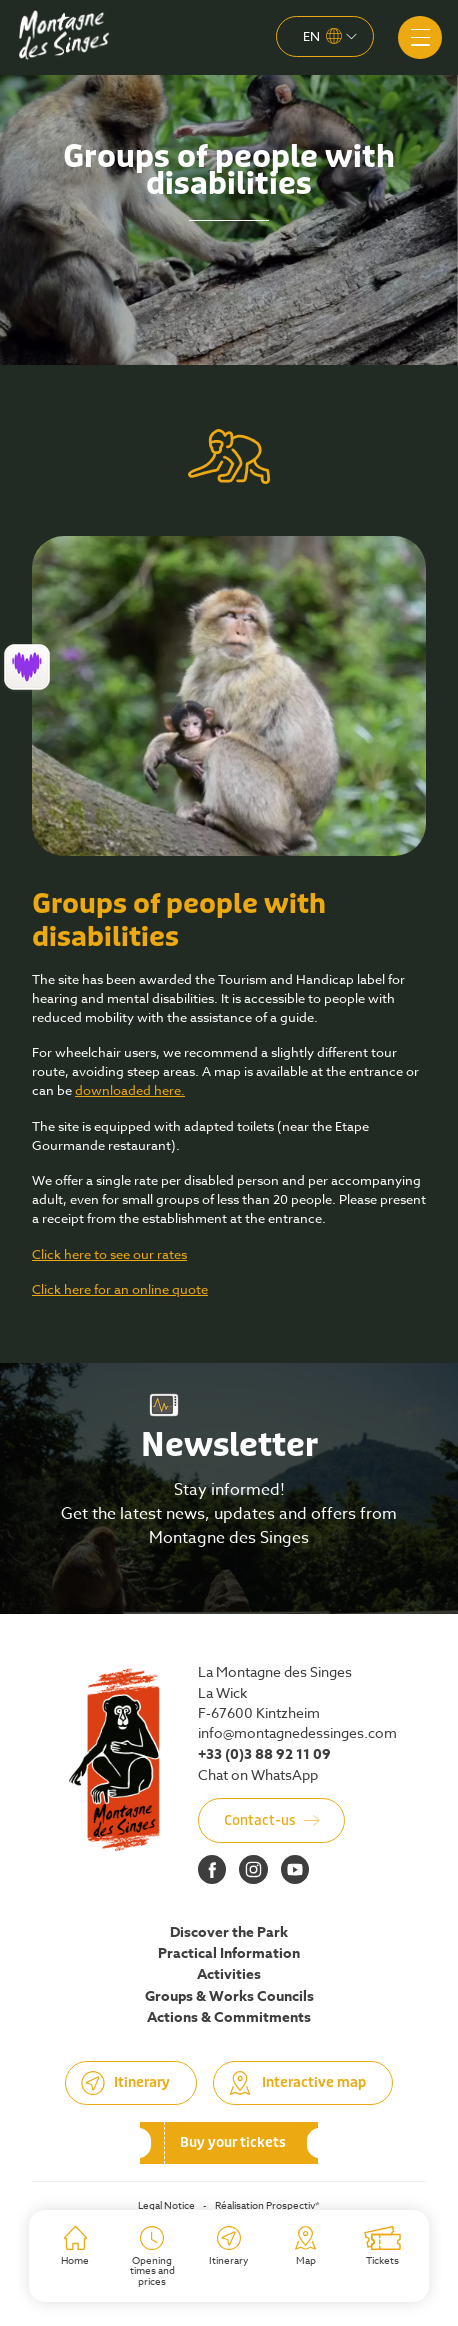 The height and width of the screenshot is (2326, 458). I want to click on open deezer music streaming app, so click(27, 667).